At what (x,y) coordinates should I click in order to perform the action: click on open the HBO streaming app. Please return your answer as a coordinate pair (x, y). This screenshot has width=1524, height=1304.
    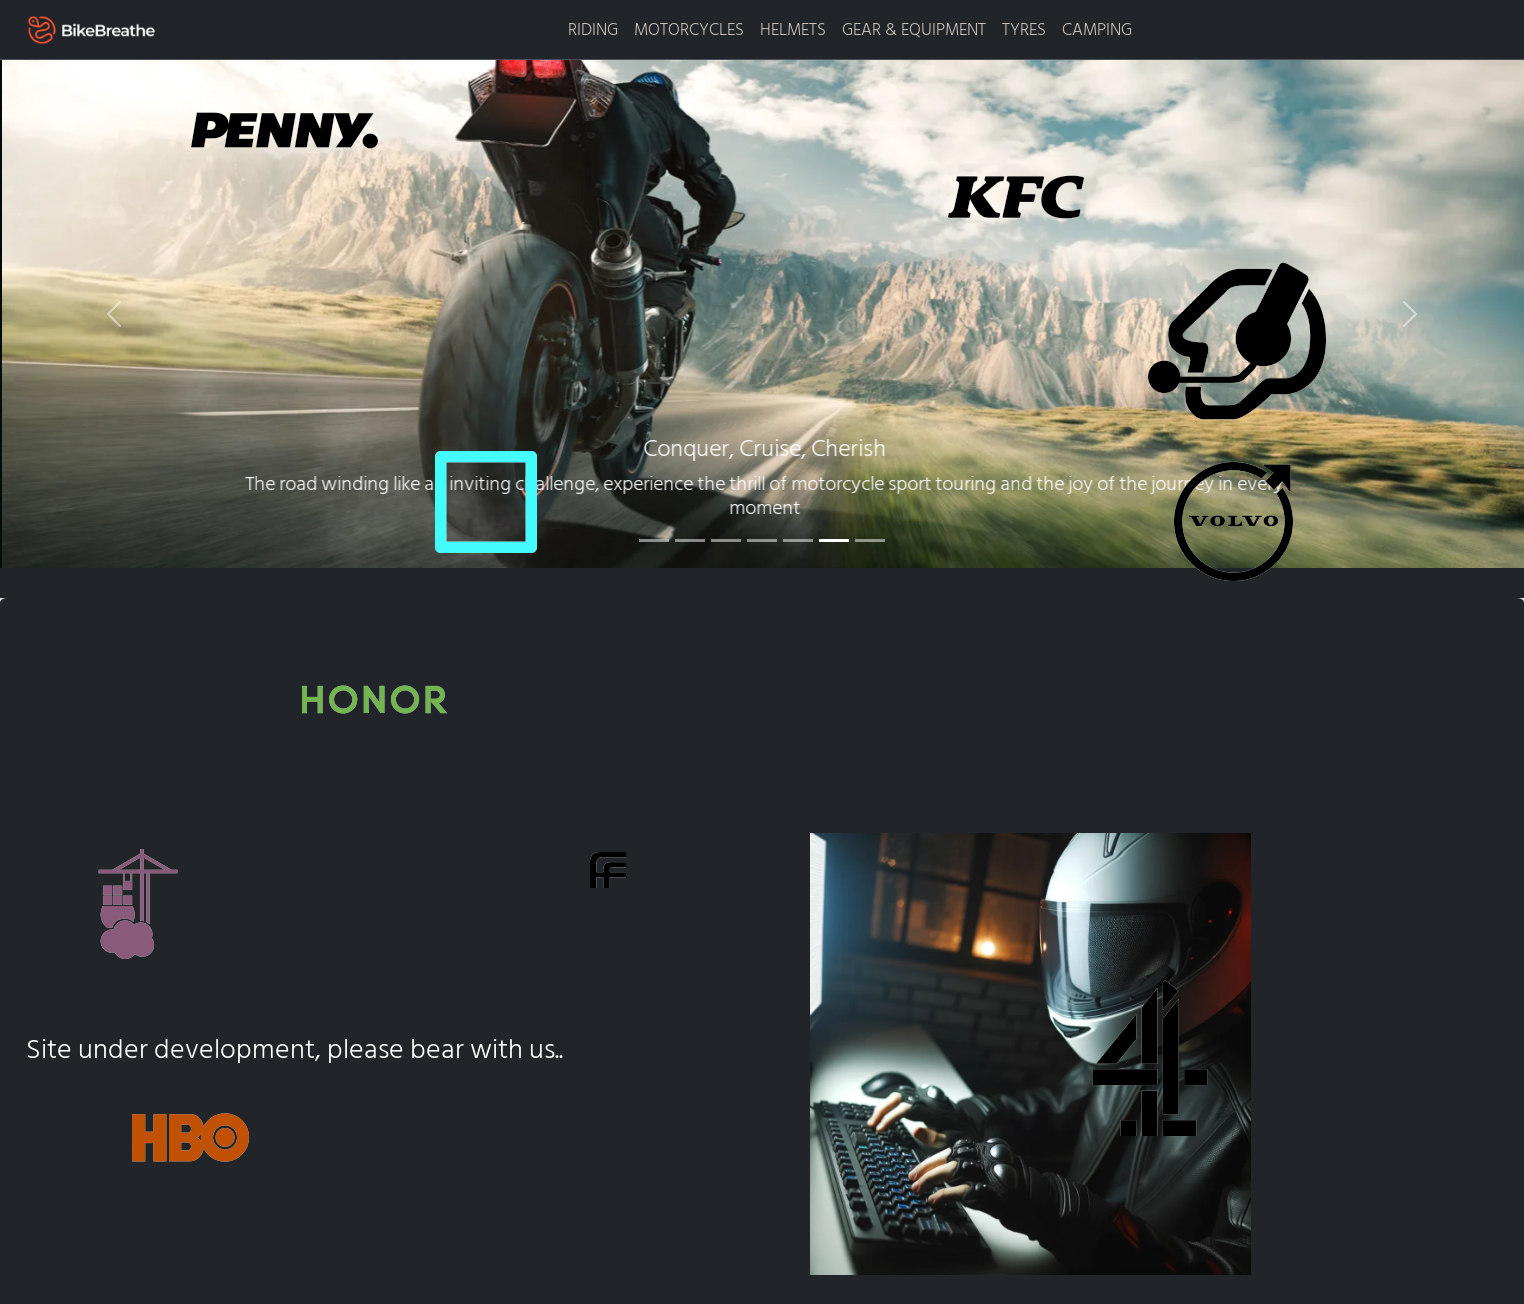
    Looking at the image, I should click on (190, 1137).